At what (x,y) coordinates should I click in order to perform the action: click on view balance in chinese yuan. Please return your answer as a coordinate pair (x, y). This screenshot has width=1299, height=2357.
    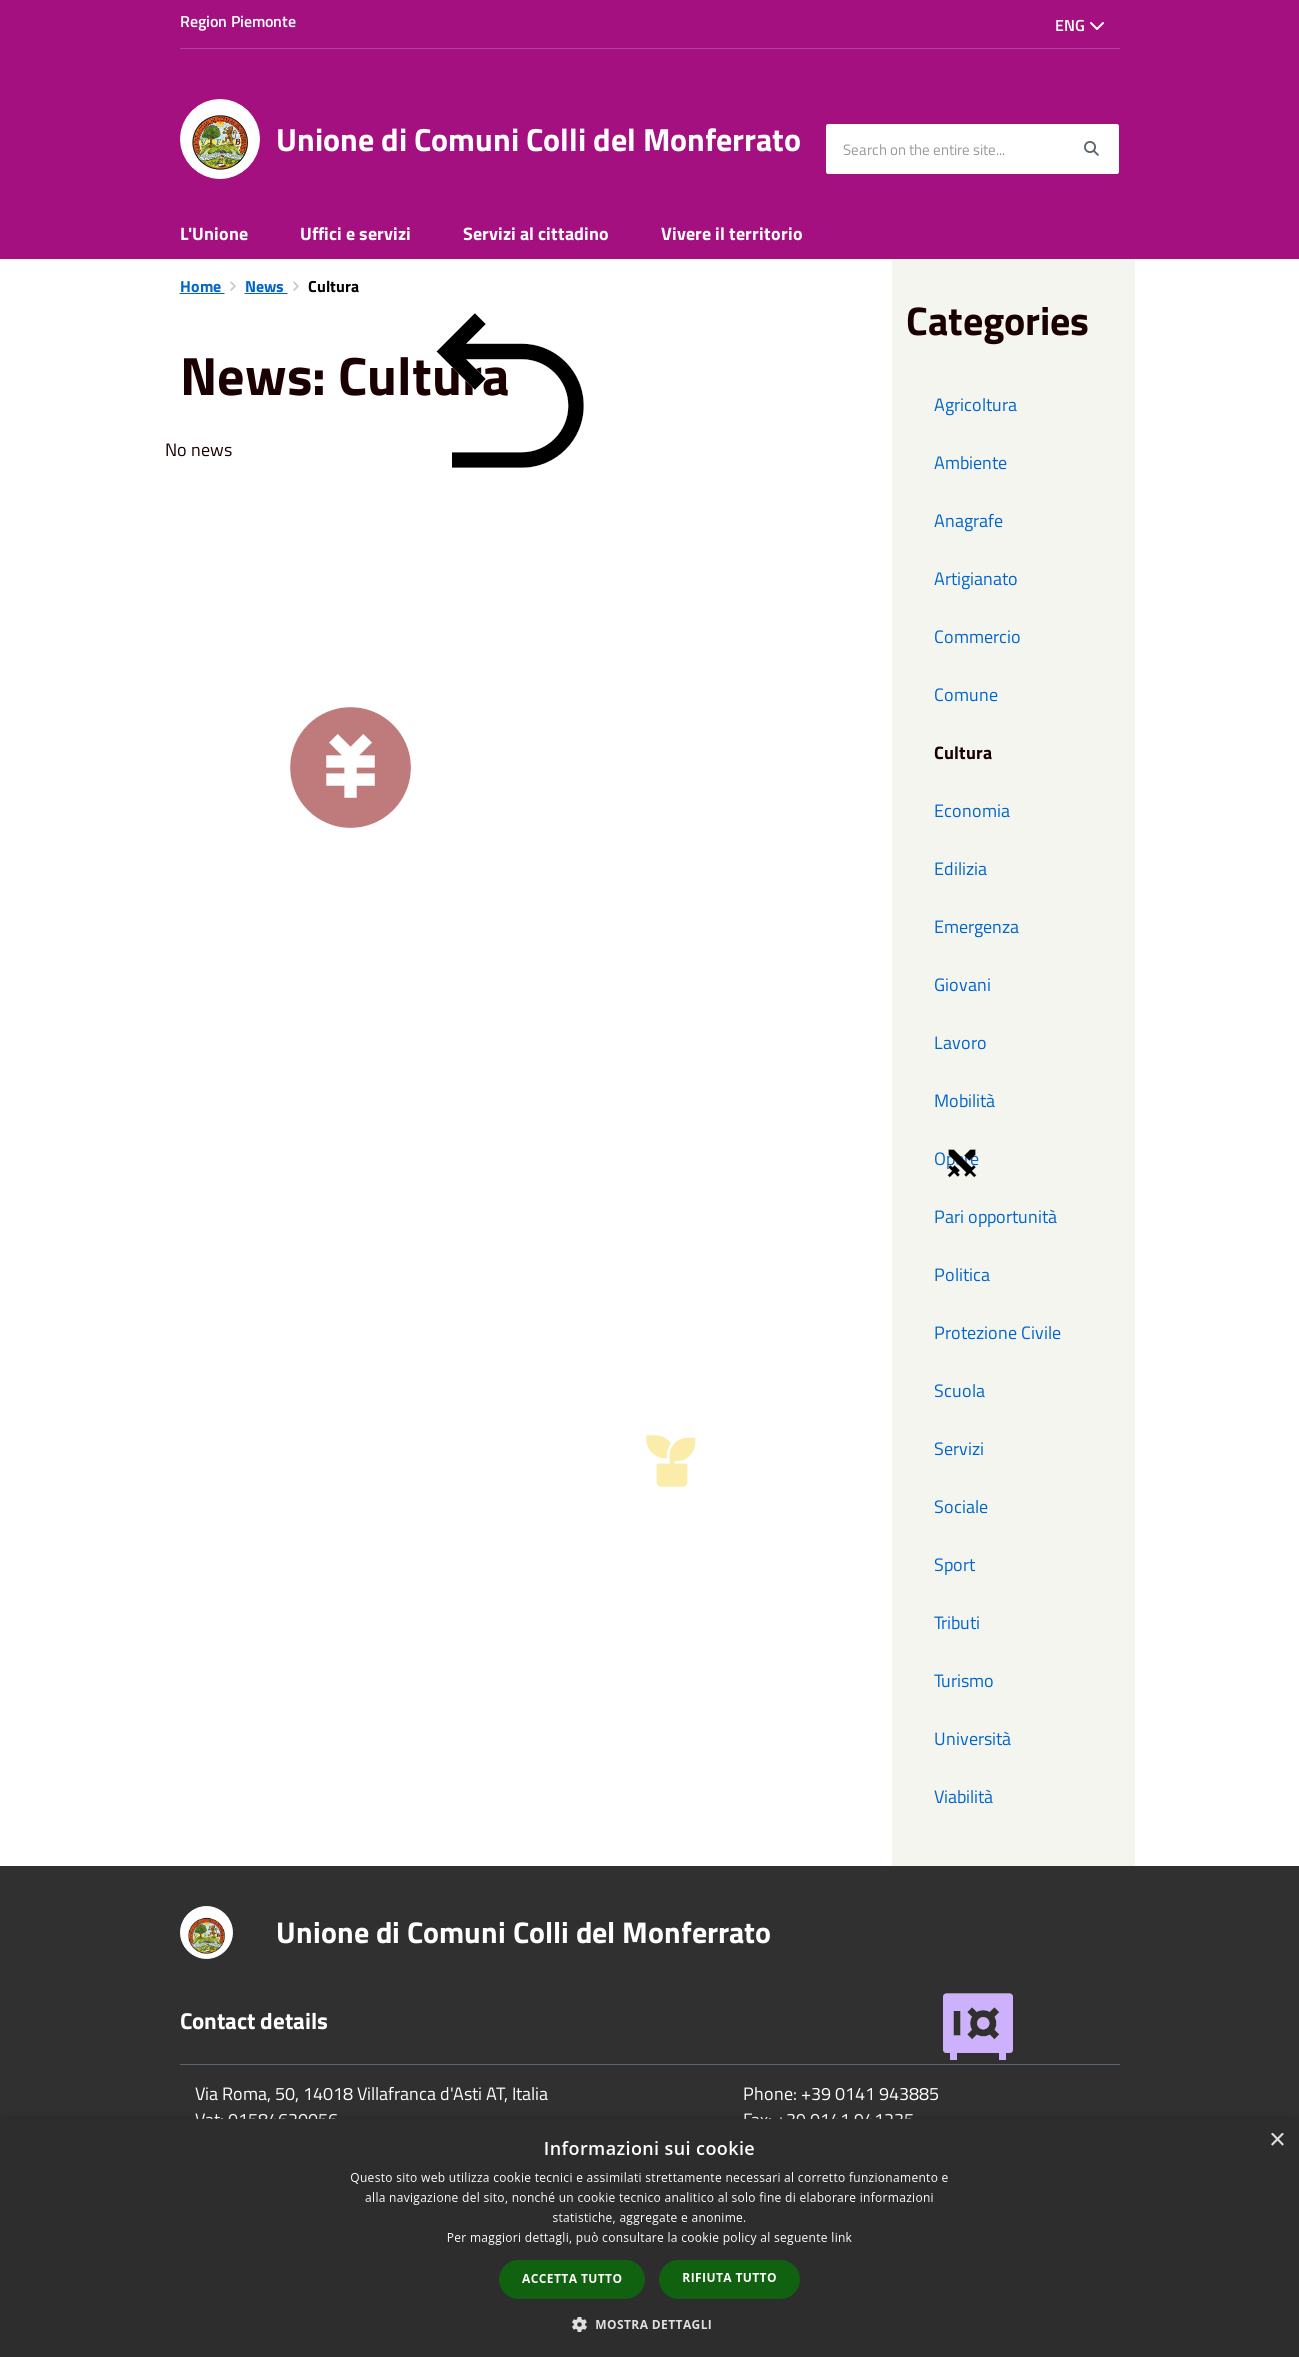
    Looking at the image, I should click on (350, 767).